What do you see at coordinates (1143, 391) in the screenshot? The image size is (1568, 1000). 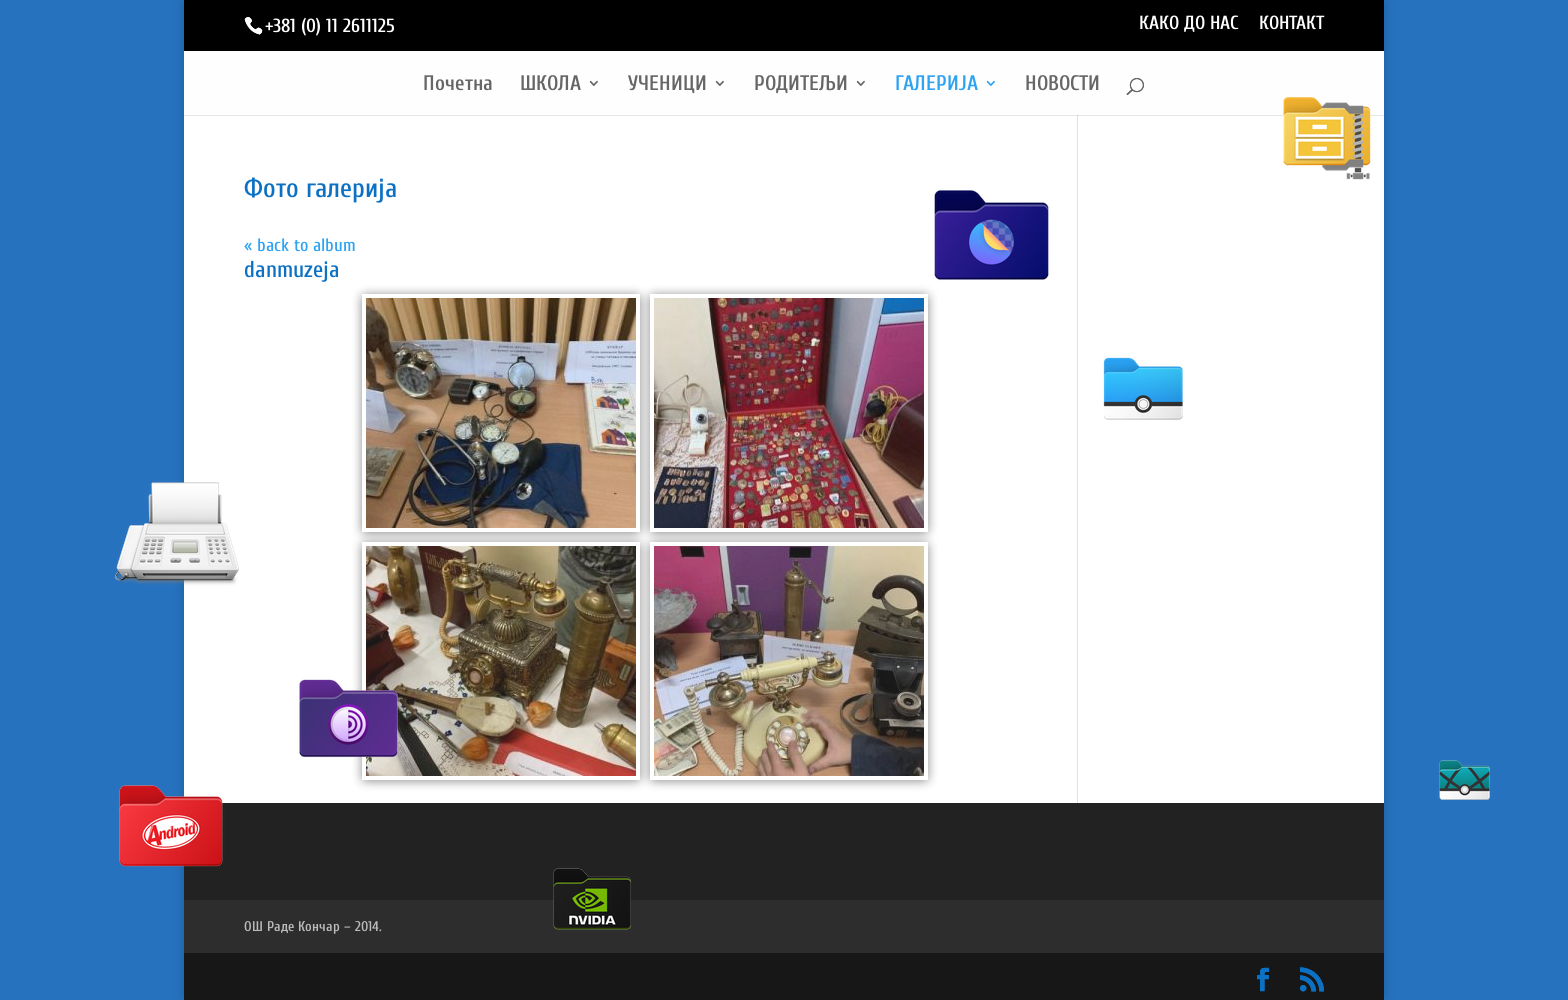 I see `folder containing pokémon transfer data or saves` at bounding box center [1143, 391].